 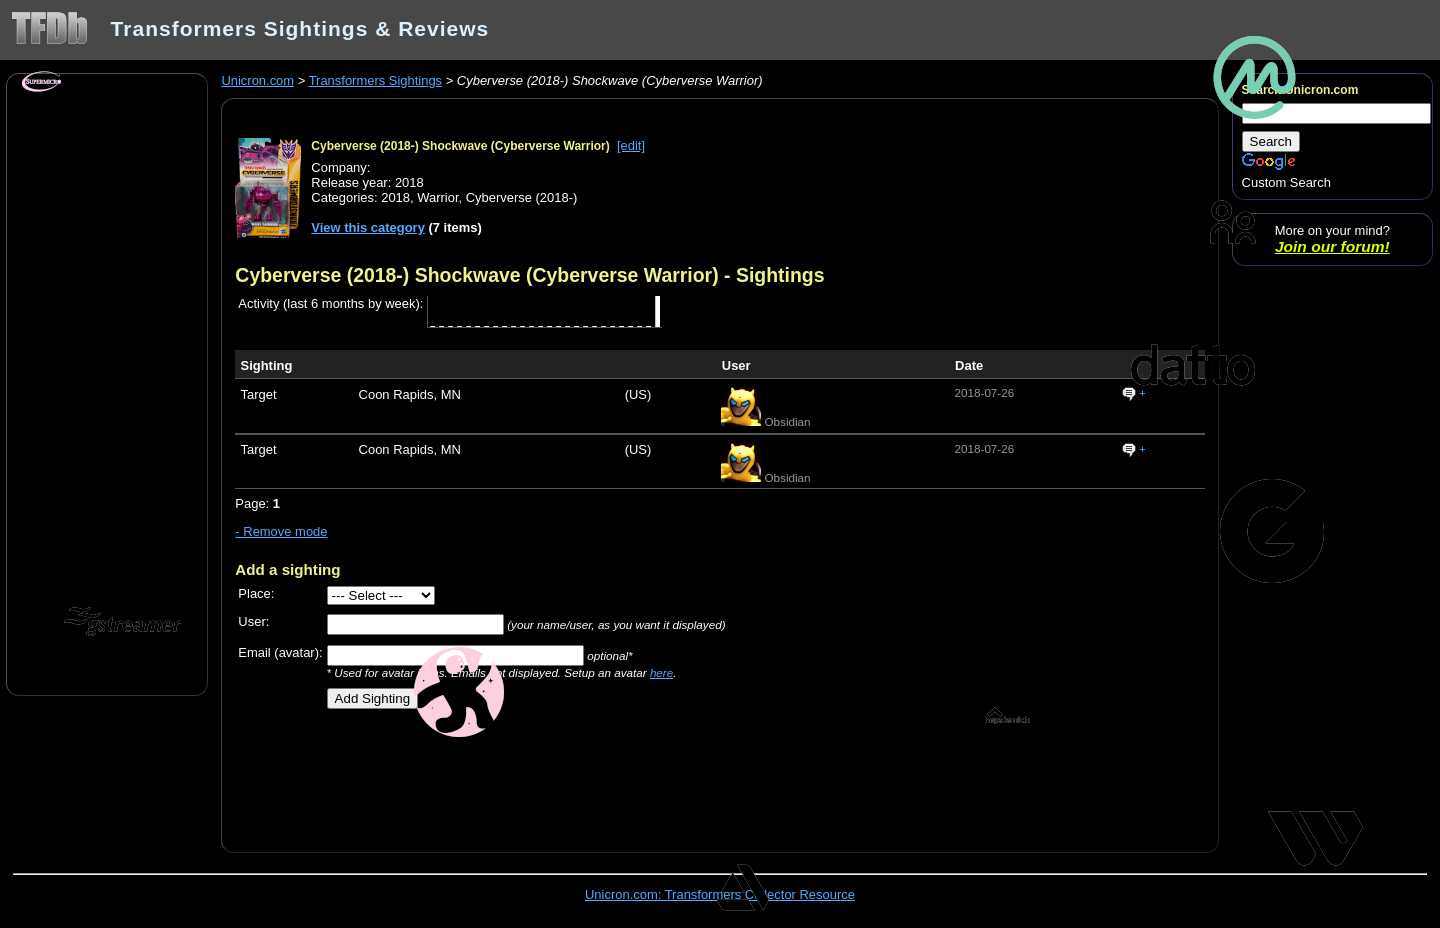 What do you see at coordinates (1193, 365) in the screenshot?
I see `datto company logo` at bounding box center [1193, 365].